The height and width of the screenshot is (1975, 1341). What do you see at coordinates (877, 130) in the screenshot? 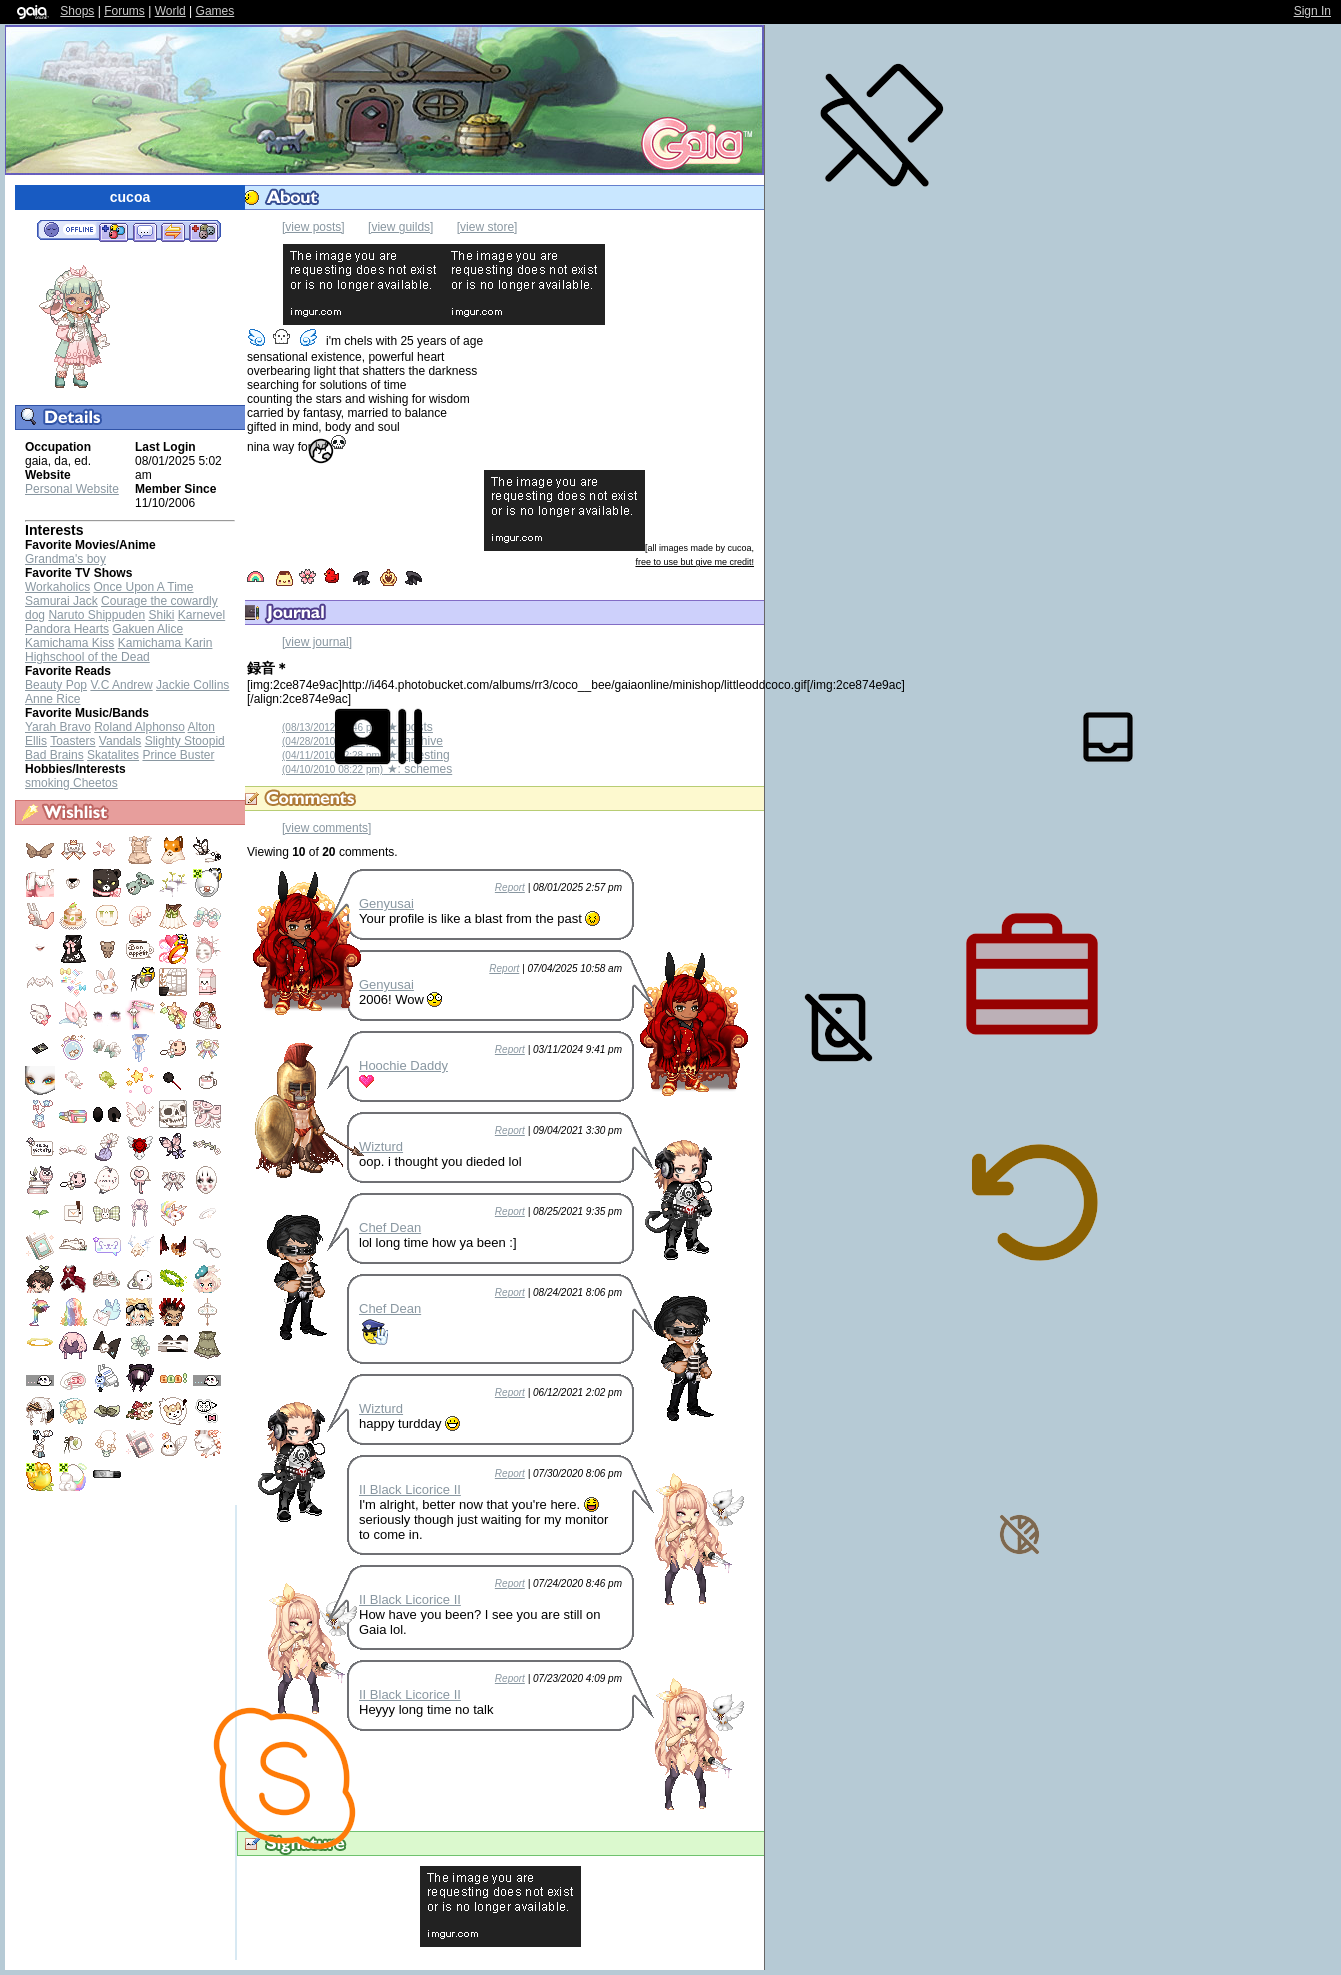
I see `unpin this item` at bounding box center [877, 130].